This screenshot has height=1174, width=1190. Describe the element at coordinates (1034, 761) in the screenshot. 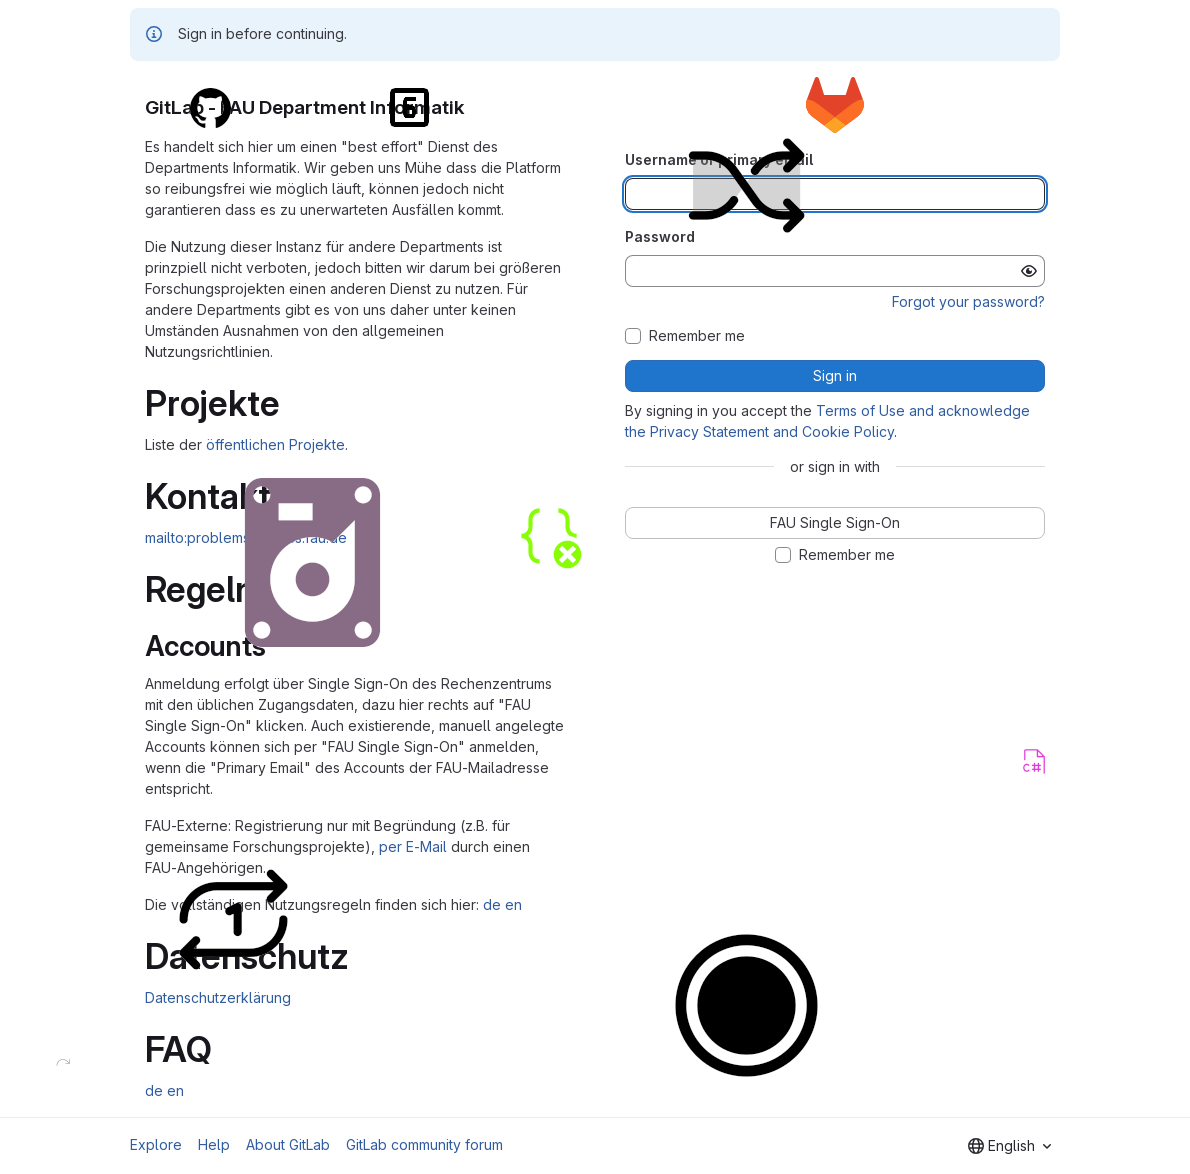

I see `open a C# source code file` at that location.